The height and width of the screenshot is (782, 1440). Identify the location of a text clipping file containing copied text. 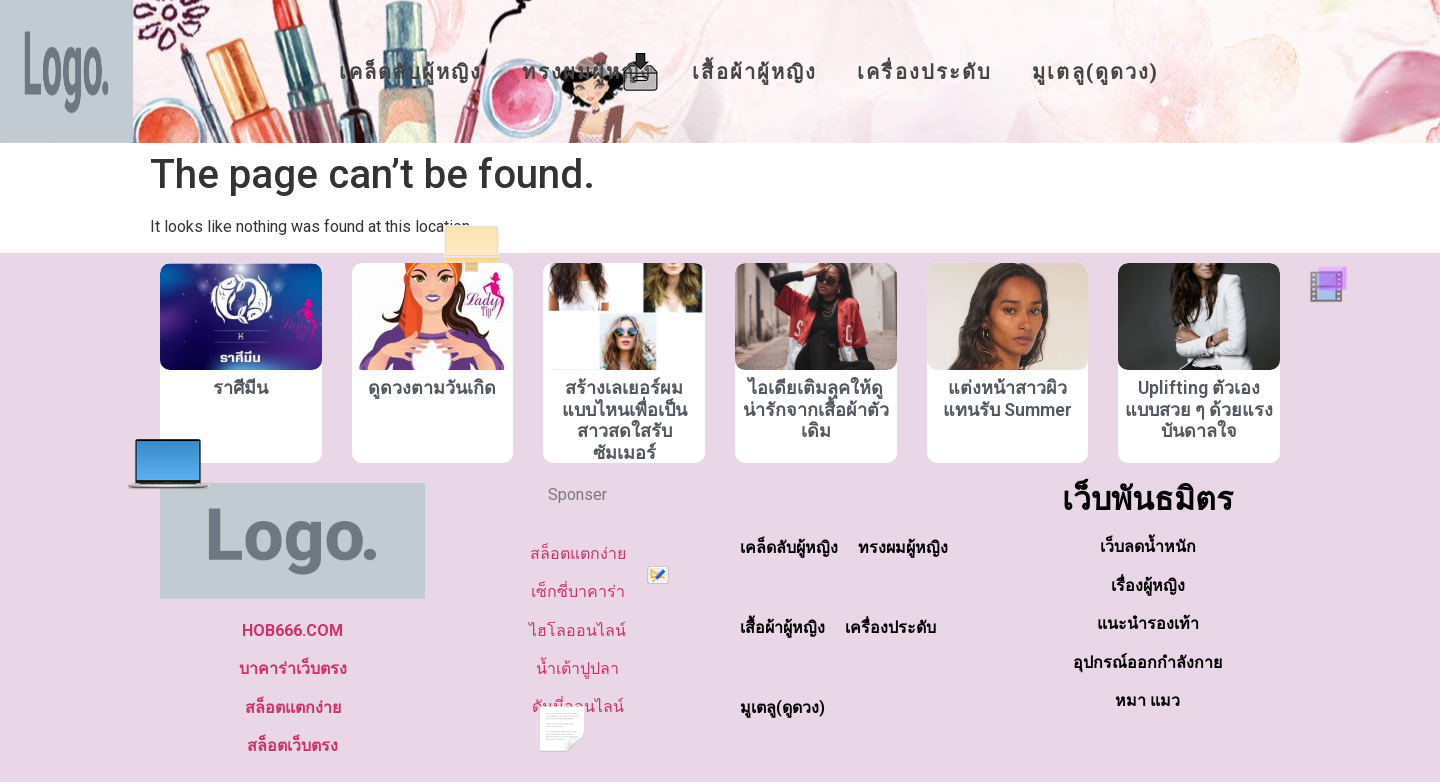
(562, 730).